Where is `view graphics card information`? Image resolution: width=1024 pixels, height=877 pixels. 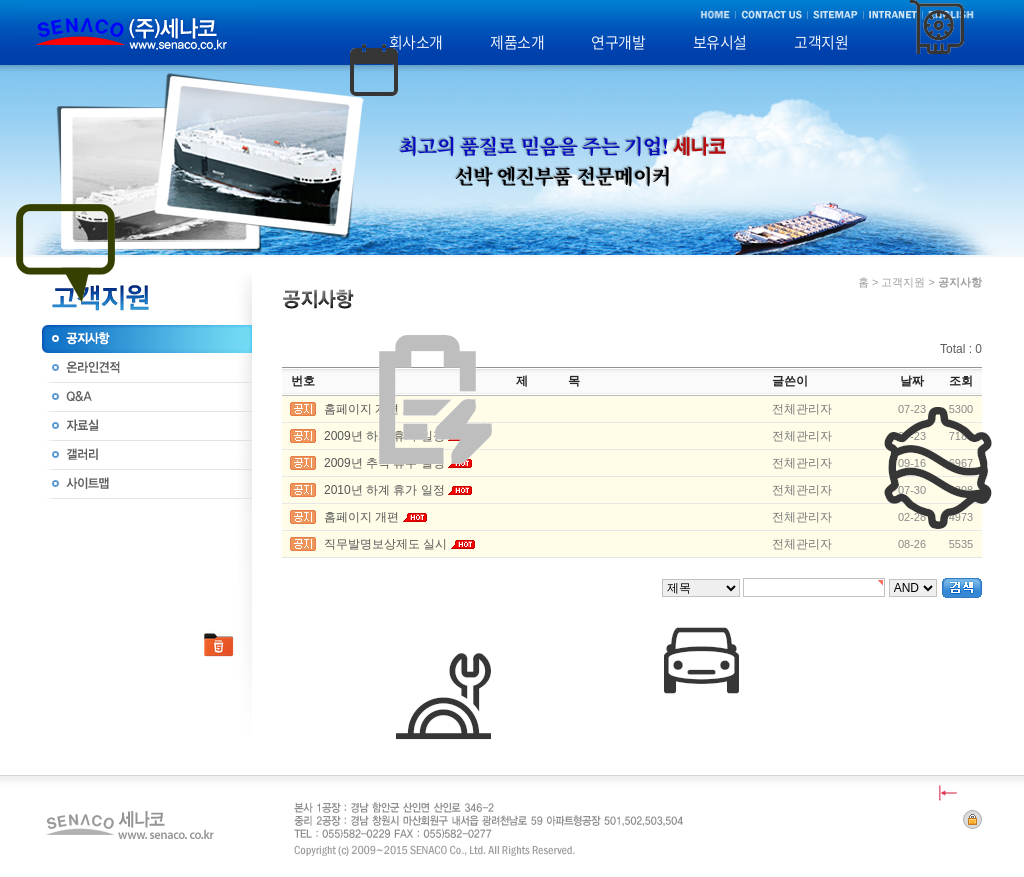
view graphics card information is located at coordinates (937, 27).